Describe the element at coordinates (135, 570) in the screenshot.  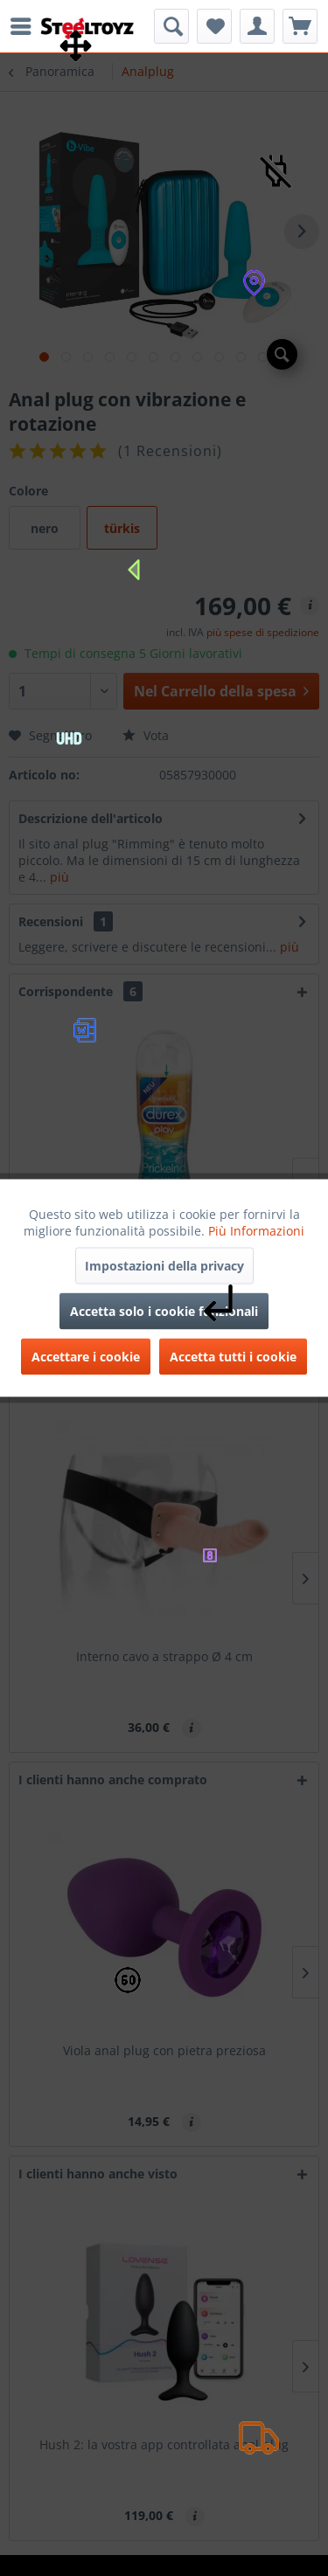
I see `go back to the previous screen` at that location.